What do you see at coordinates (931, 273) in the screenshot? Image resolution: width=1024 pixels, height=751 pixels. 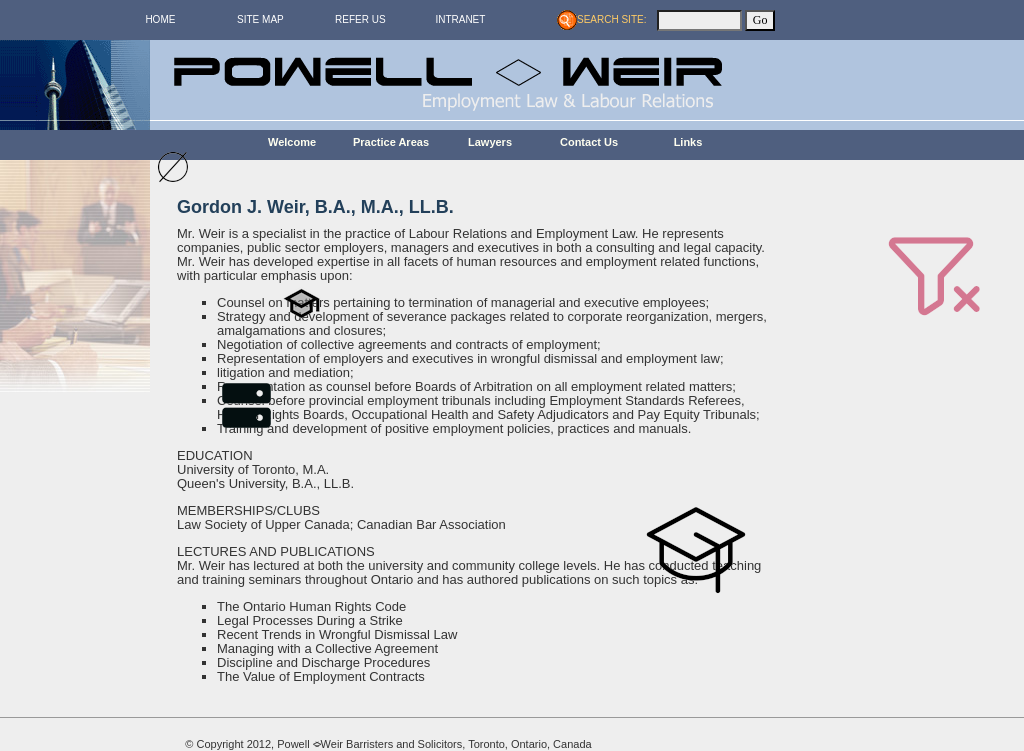 I see `clear all active filters` at bounding box center [931, 273].